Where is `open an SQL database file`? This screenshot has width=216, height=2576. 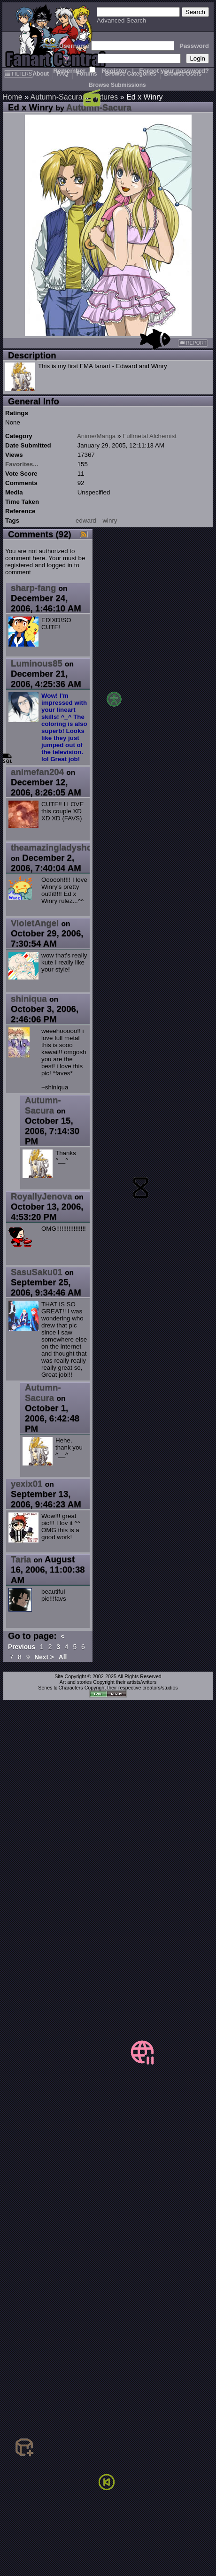
open an SQL database file is located at coordinates (7, 758).